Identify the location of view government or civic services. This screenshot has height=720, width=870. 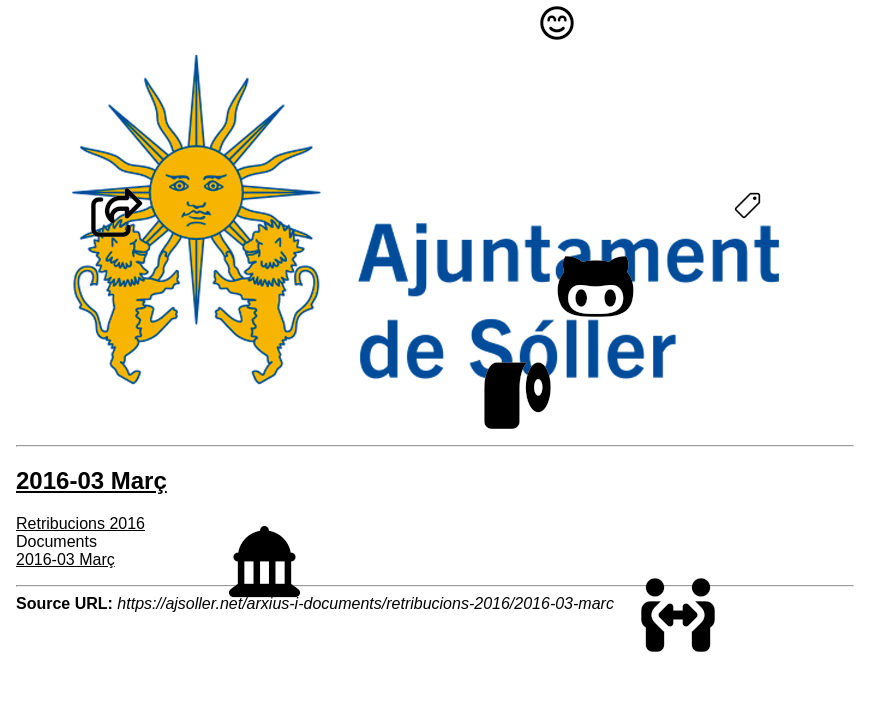
(264, 561).